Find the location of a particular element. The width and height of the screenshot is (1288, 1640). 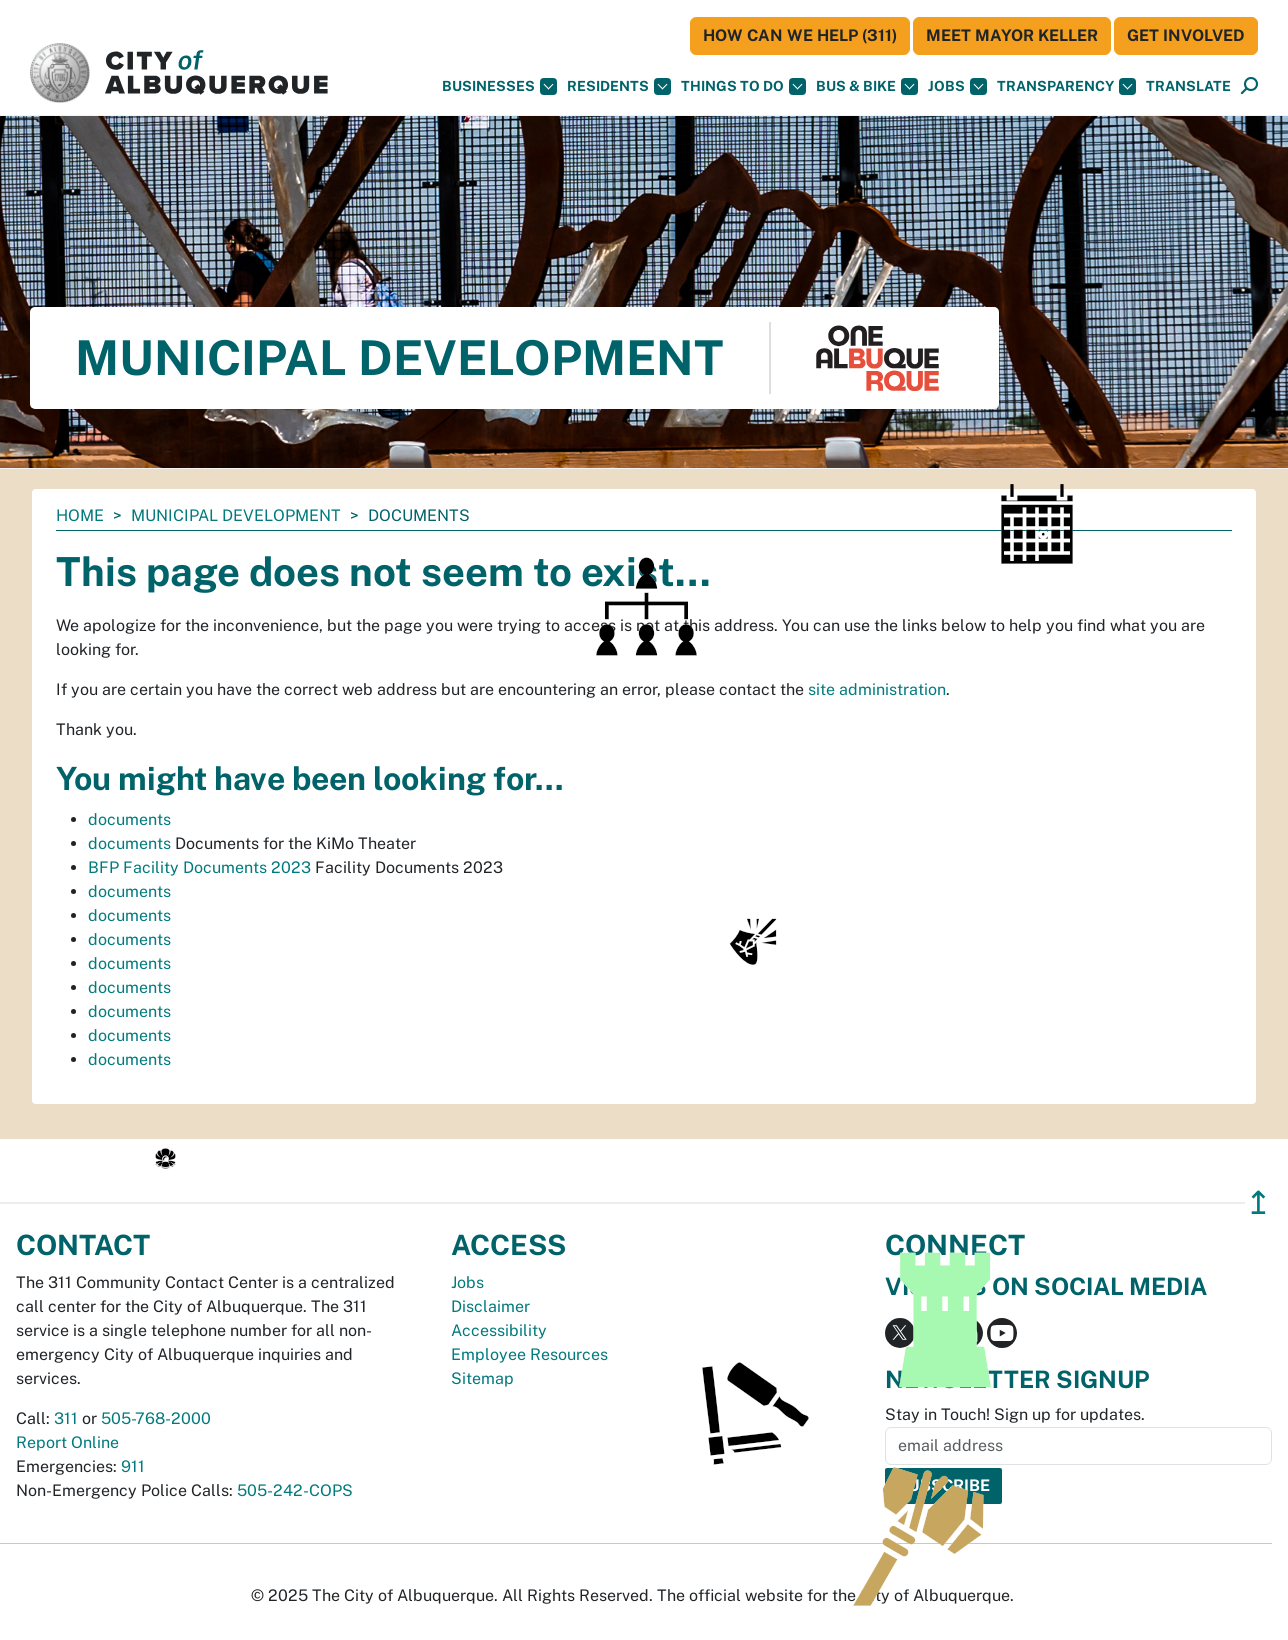

view organizational hierarchy or team structure is located at coordinates (646, 606).